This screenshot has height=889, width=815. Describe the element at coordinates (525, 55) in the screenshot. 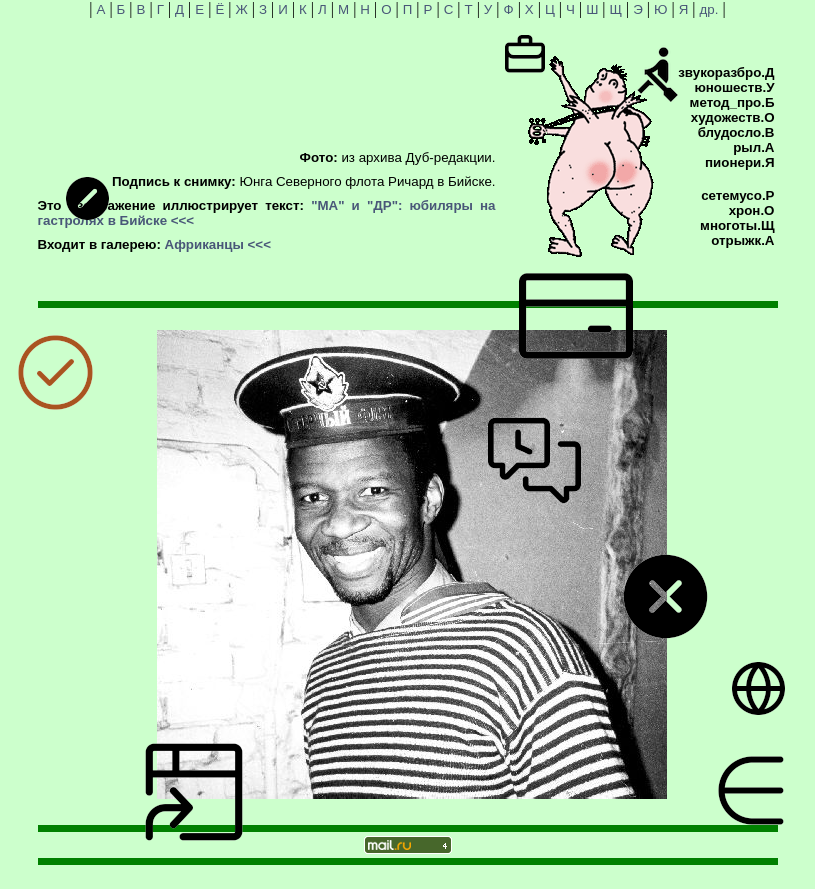

I see `access work or business-related content` at that location.